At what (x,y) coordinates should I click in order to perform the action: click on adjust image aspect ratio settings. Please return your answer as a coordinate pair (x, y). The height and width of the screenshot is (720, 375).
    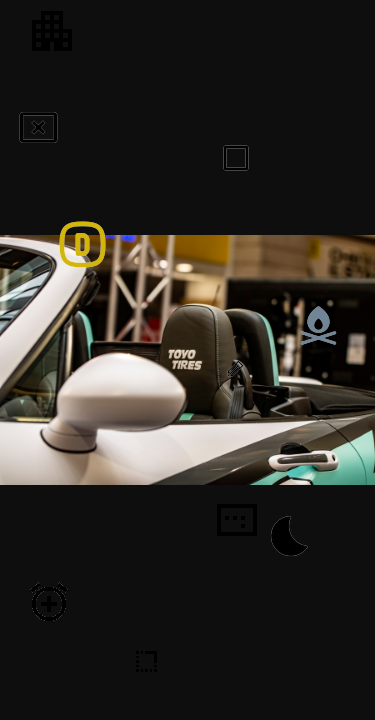
    Looking at the image, I should click on (237, 520).